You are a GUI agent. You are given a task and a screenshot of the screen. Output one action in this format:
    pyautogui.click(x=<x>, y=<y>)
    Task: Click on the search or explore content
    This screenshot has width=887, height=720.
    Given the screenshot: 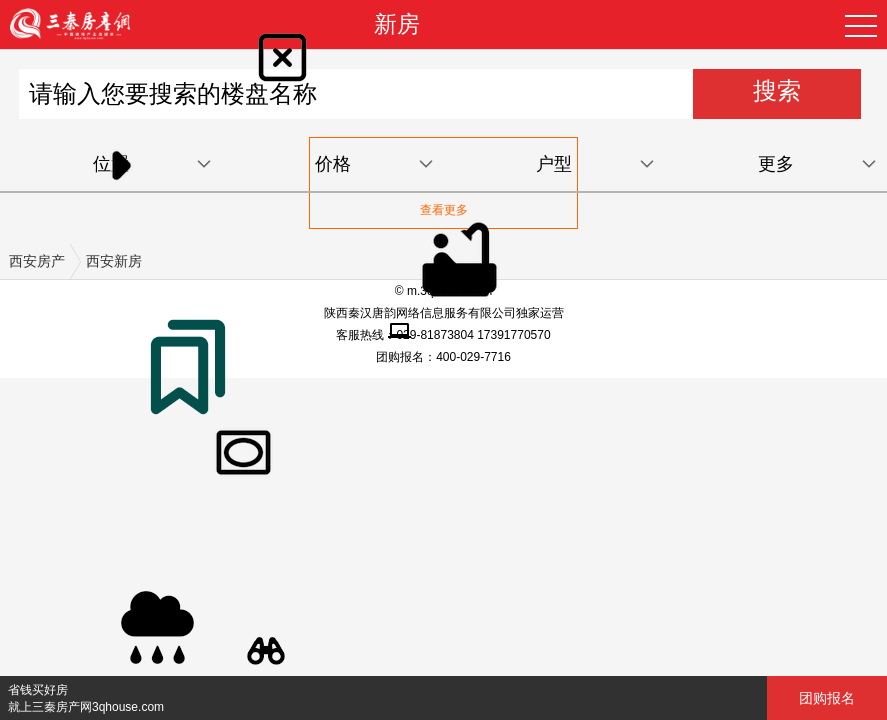 What is the action you would take?
    pyautogui.click(x=266, y=648)
    